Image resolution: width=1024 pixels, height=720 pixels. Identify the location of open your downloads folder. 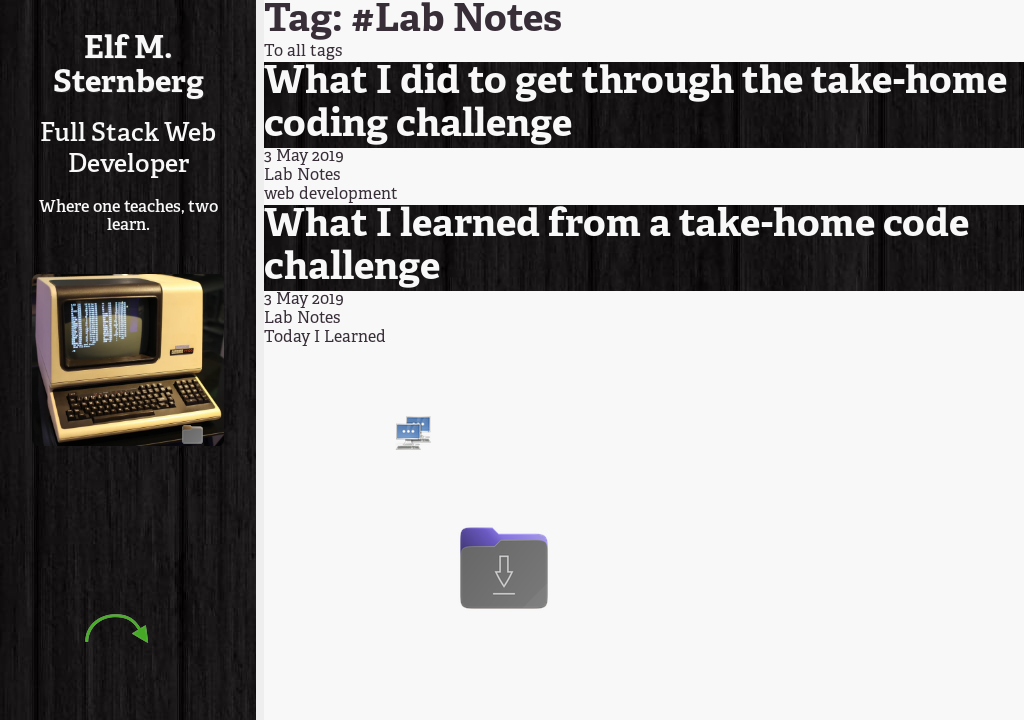
(504, 568).